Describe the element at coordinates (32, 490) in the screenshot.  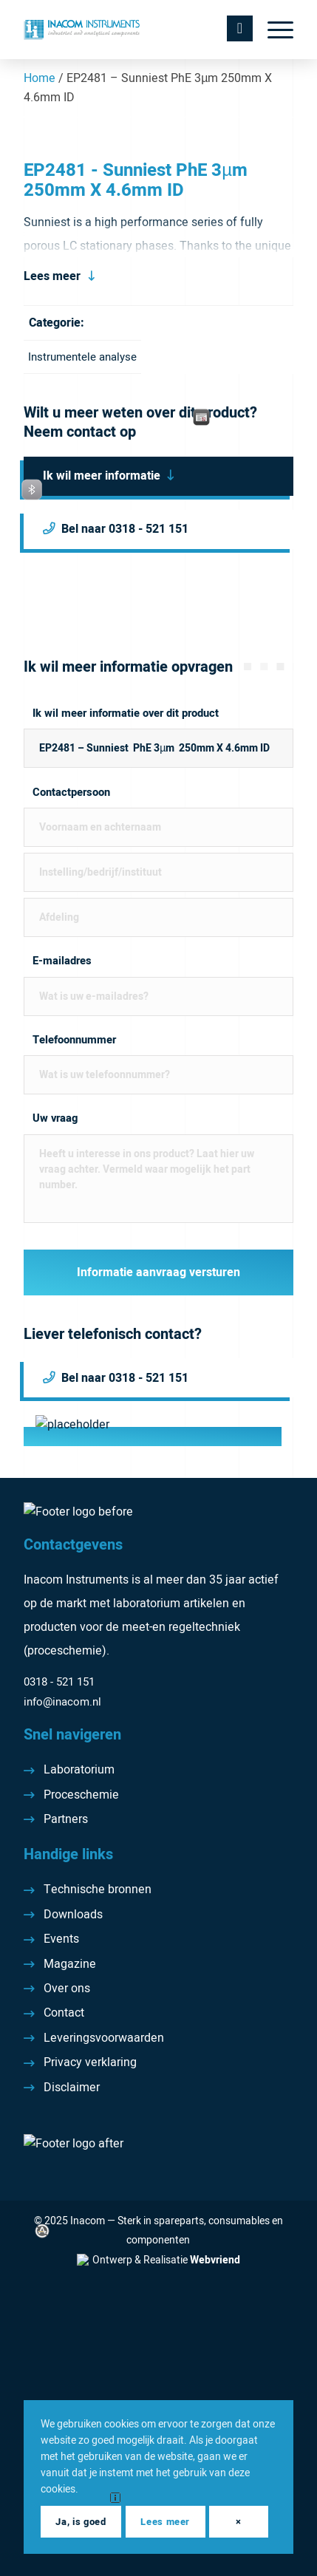
I see `bluetooth is currently disabled or inactive` at that location.